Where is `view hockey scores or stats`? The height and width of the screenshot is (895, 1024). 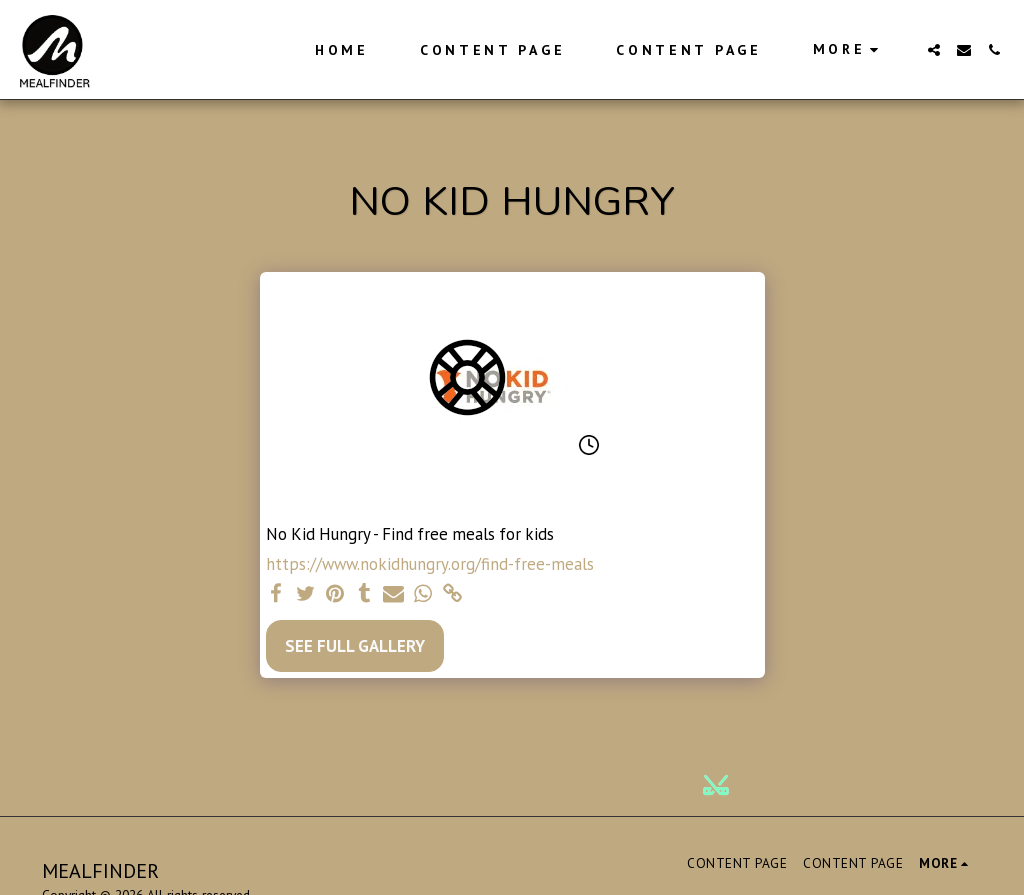
view hockey scores or stats is located at coordinates (716, 785).